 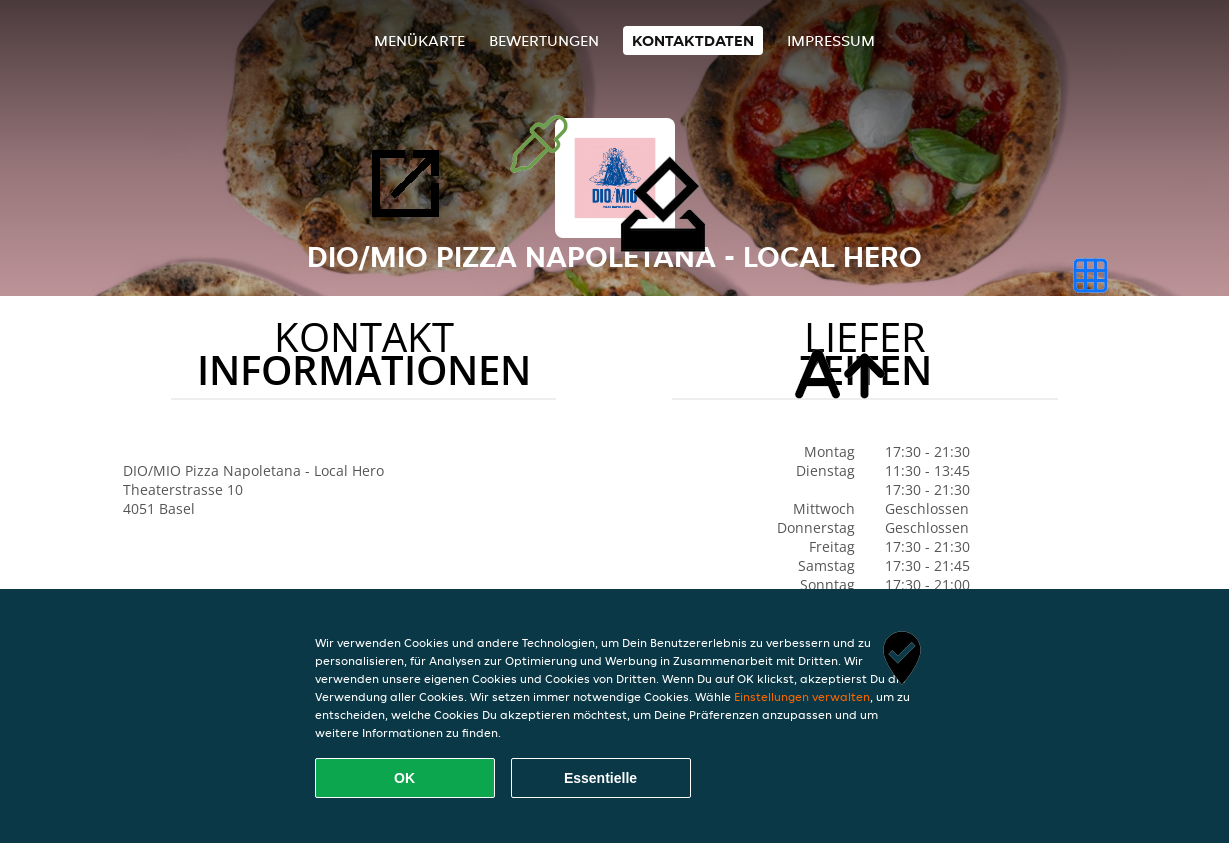 I want to click on cast your vote or submit a ballot, so click(x=663, y=205).